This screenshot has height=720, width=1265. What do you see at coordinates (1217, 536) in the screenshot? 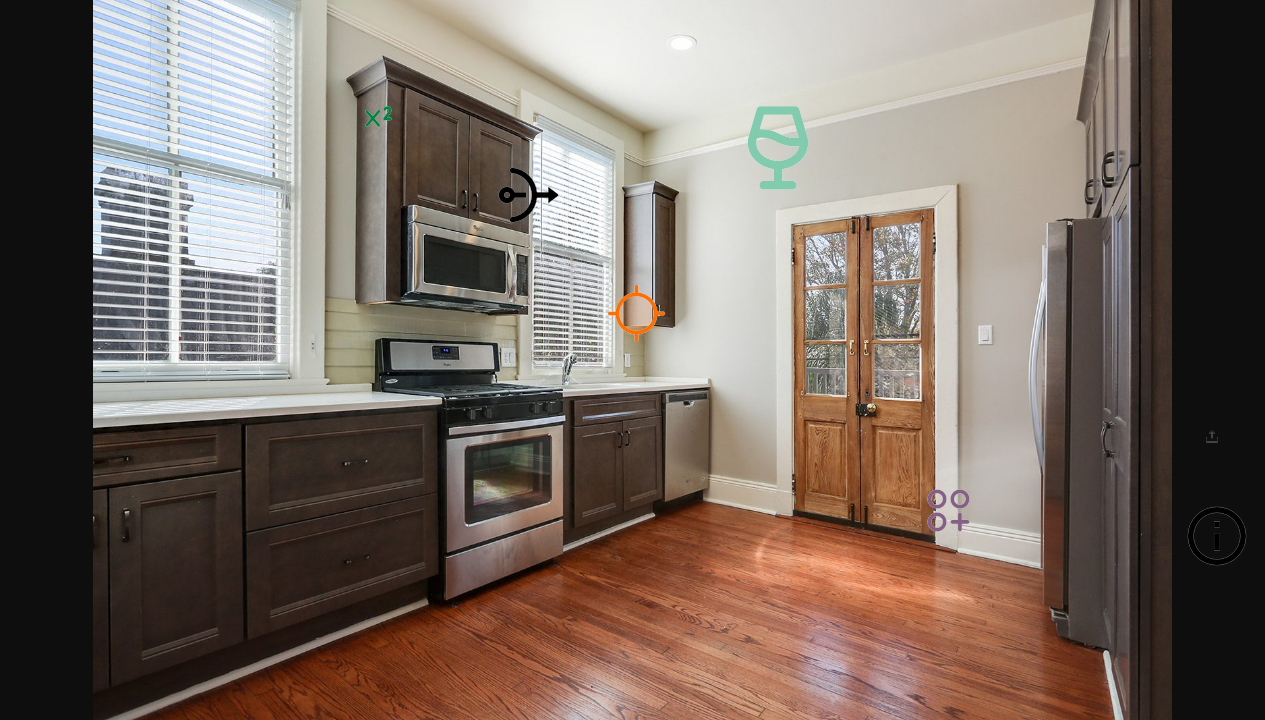
I see `view more information about this item` at bounding box center [1217, 536].